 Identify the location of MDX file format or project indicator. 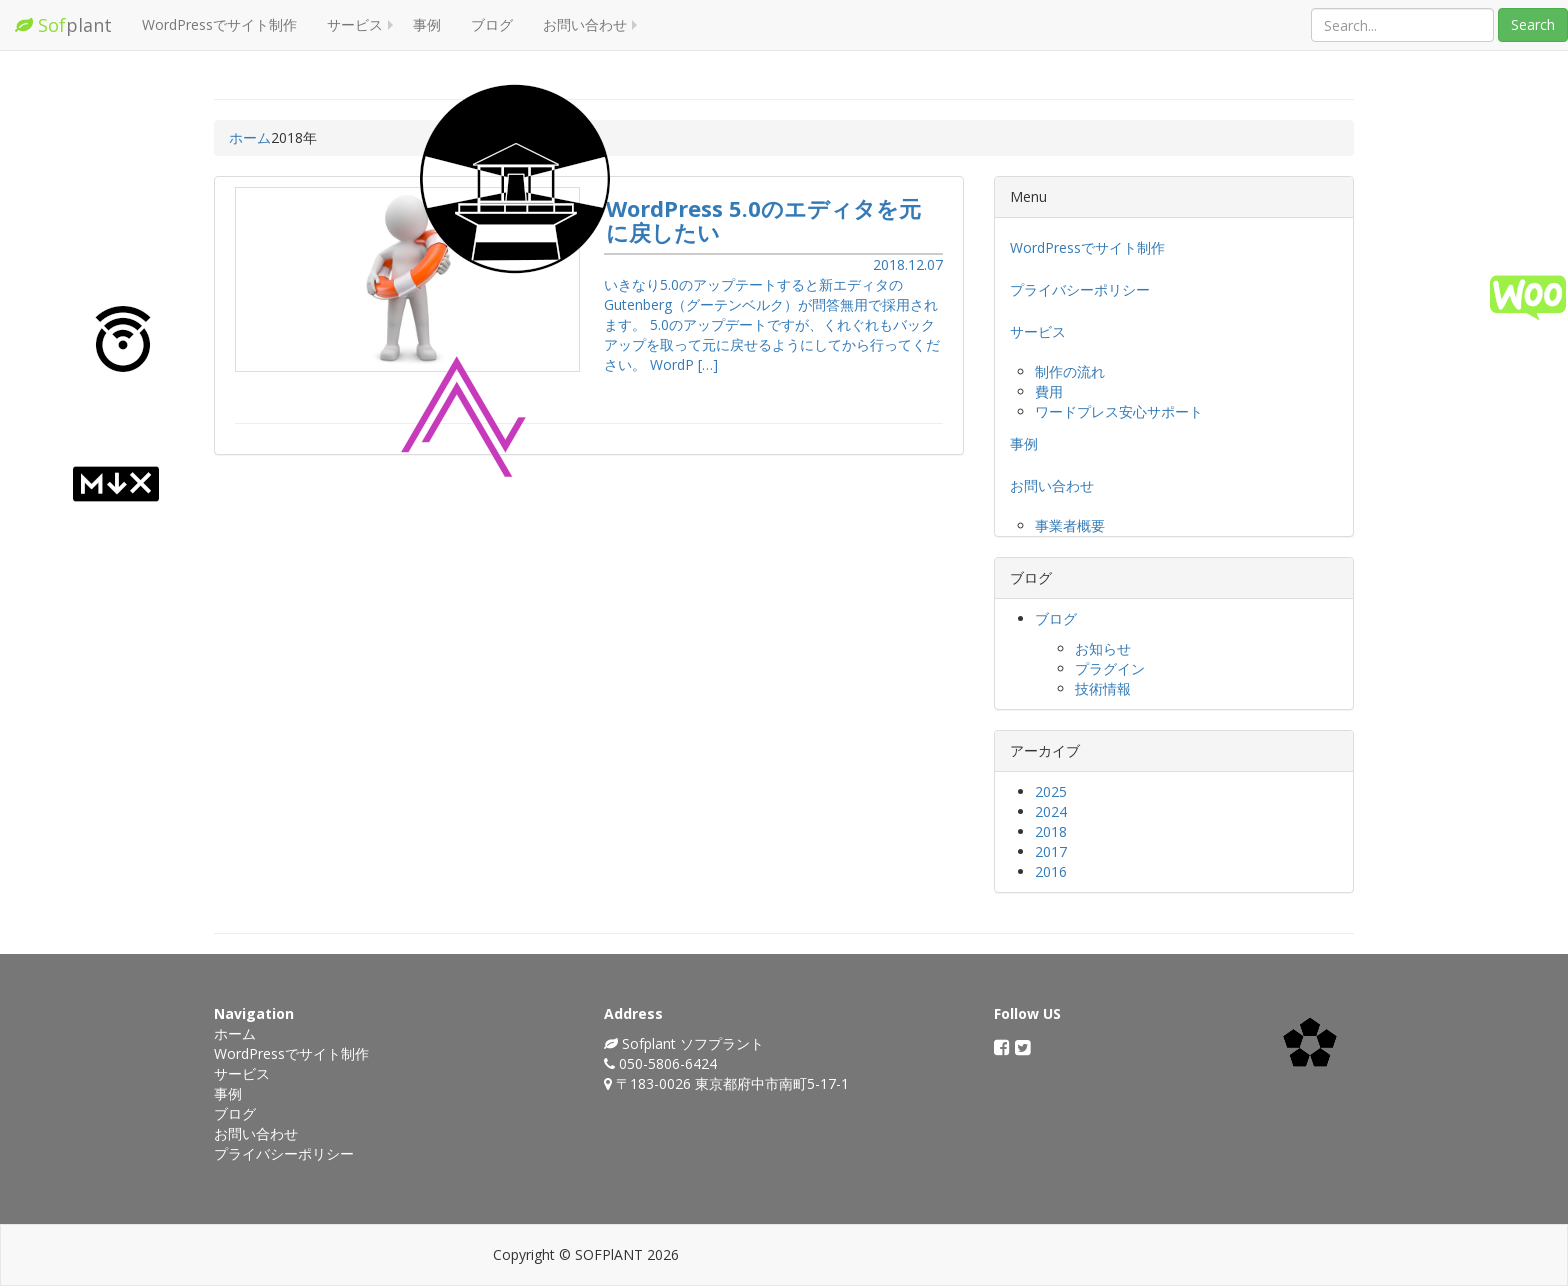
(116, 484).